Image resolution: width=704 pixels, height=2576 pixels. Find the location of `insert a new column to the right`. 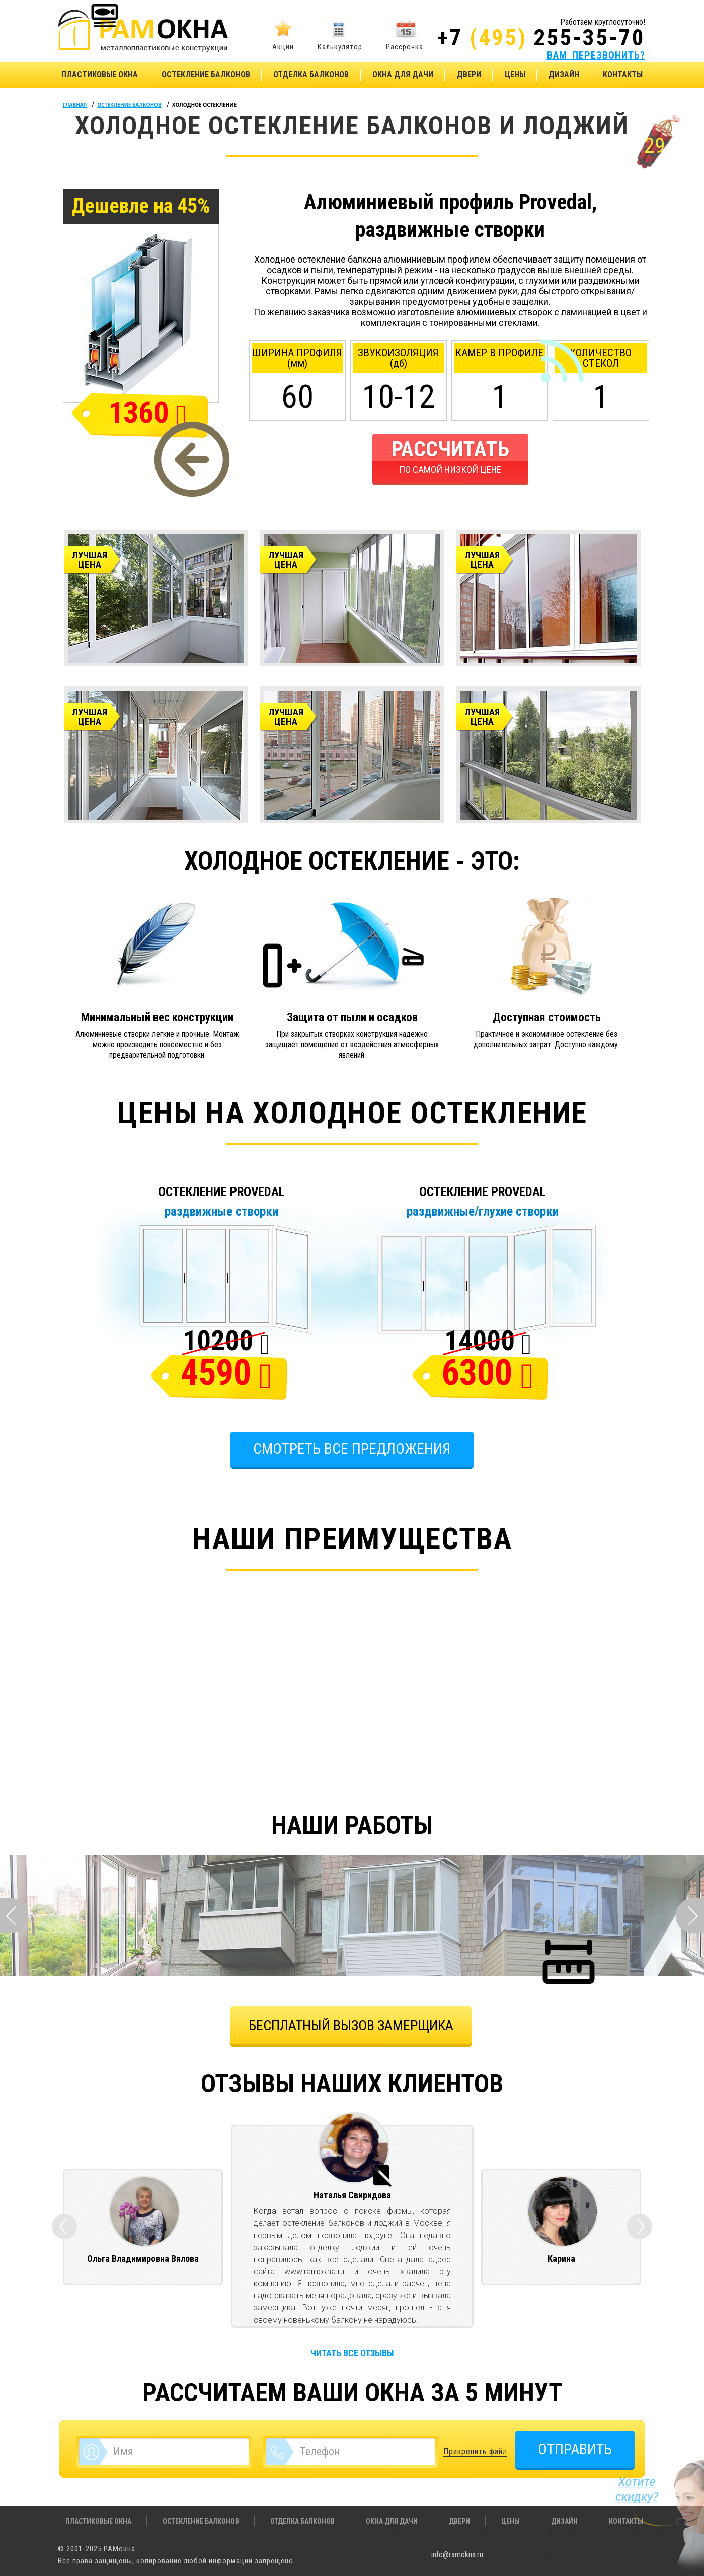

insert a new column to the right is located at coordinates (282, 966).